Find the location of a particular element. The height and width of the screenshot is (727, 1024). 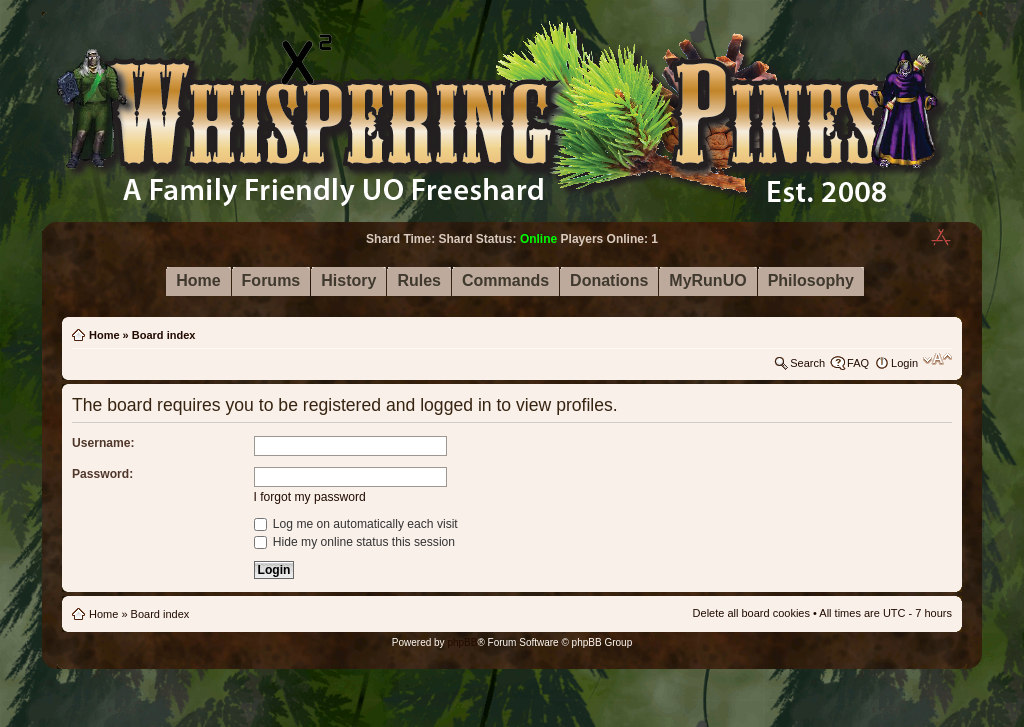

format selected text as superscript is located at coordinates (297, 59).